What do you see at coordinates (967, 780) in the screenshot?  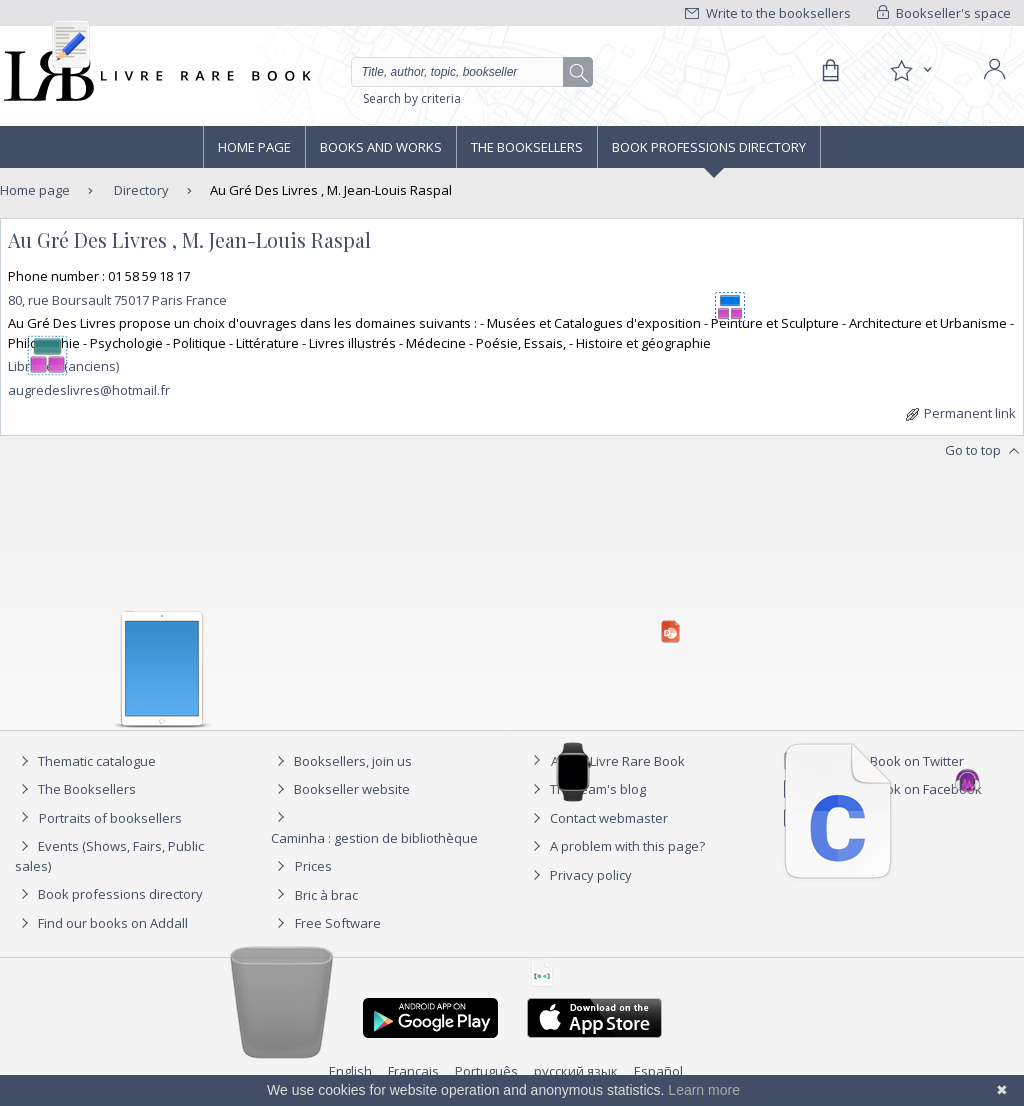 I see `audio headset device connected` at bounding box center [967, 780].